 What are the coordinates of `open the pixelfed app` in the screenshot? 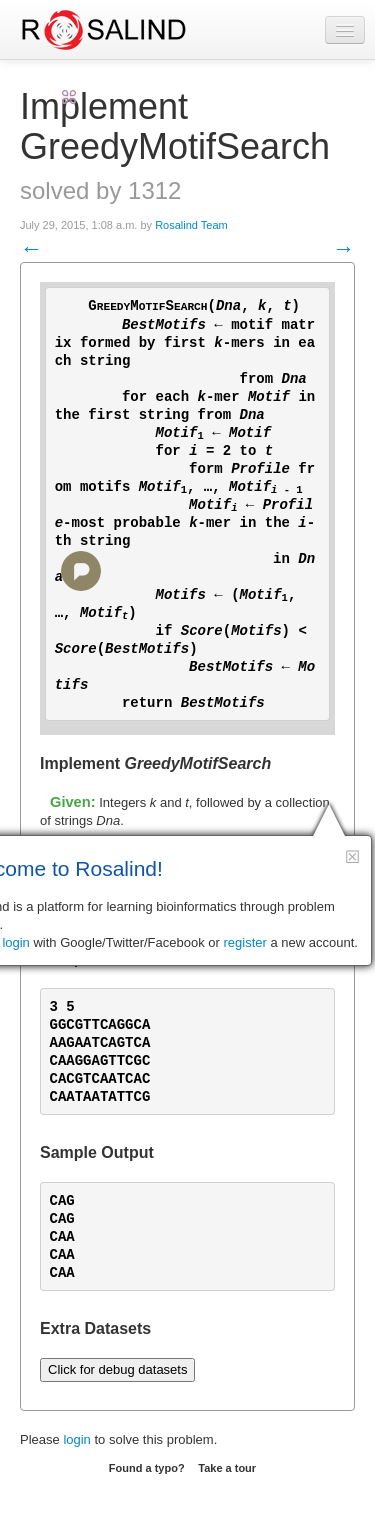 It's located at (81, 571).